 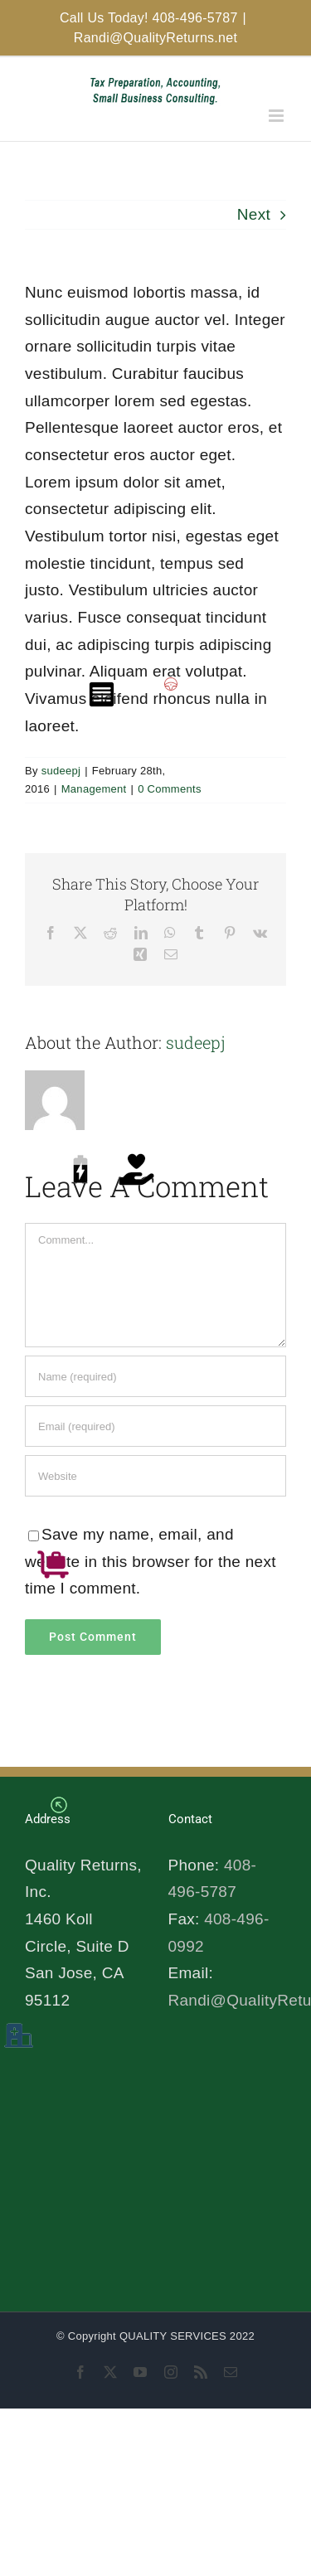 I want to click on access baggage or luggage services, so click(x=53, y=1565).